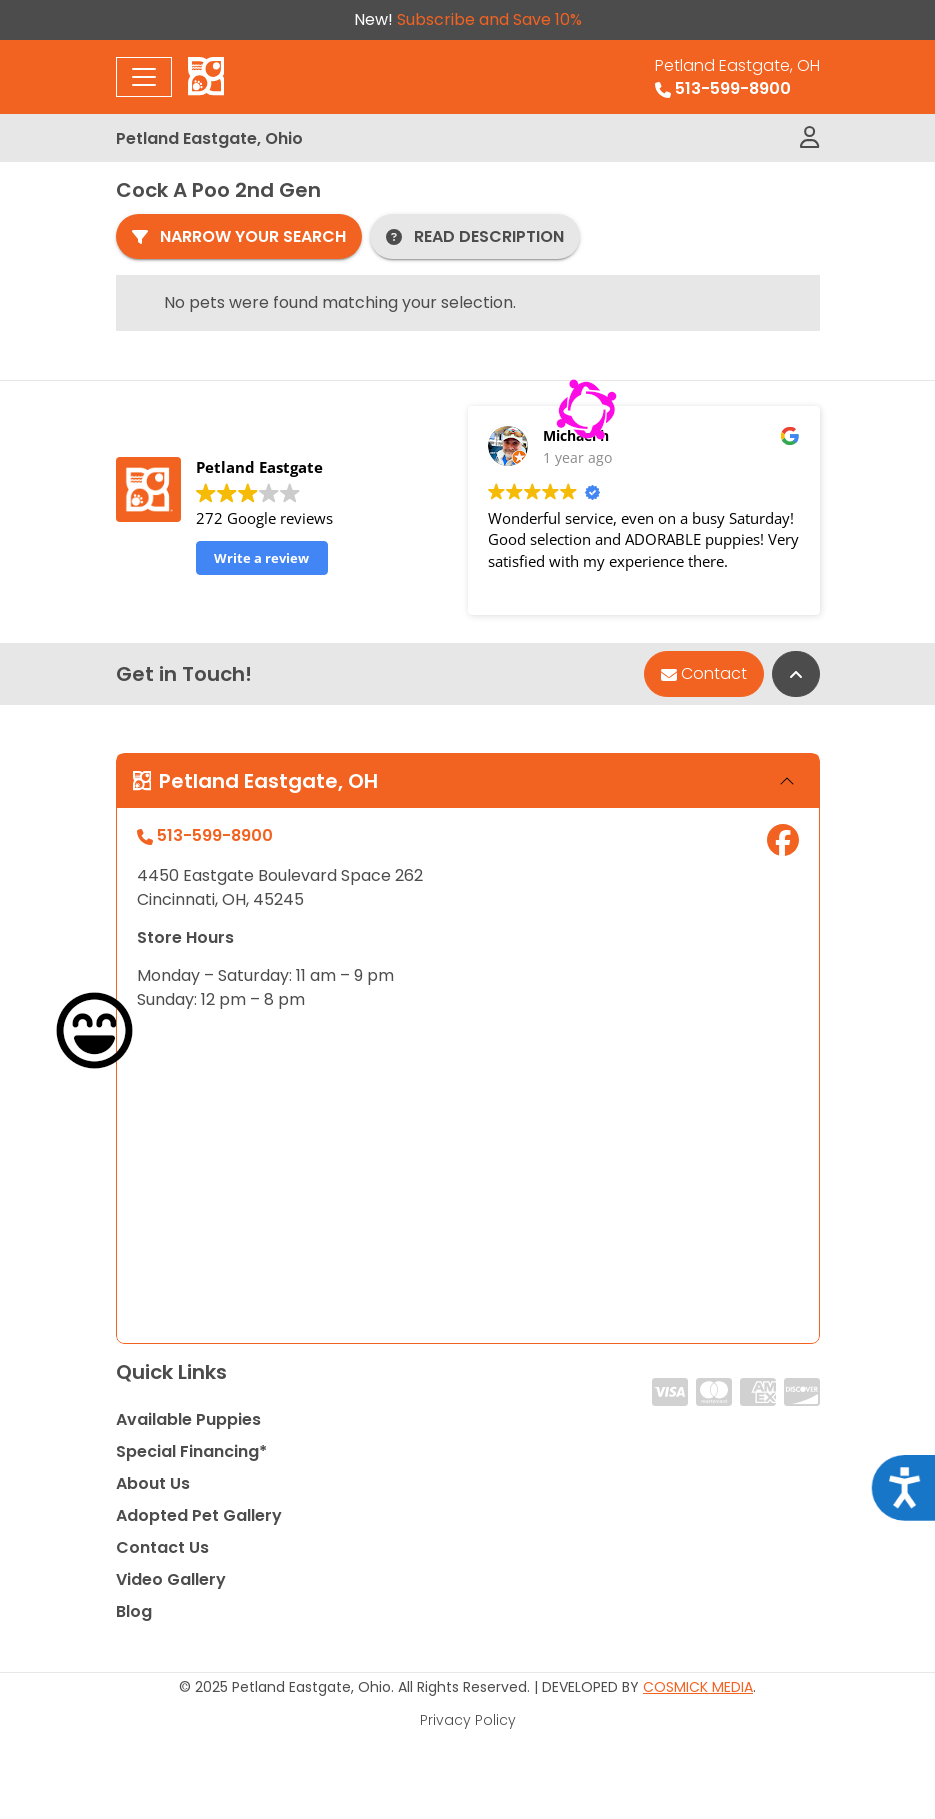 The image size is (935, 1819). I want to click on react with a laughing emoji, so click(94, 1030).